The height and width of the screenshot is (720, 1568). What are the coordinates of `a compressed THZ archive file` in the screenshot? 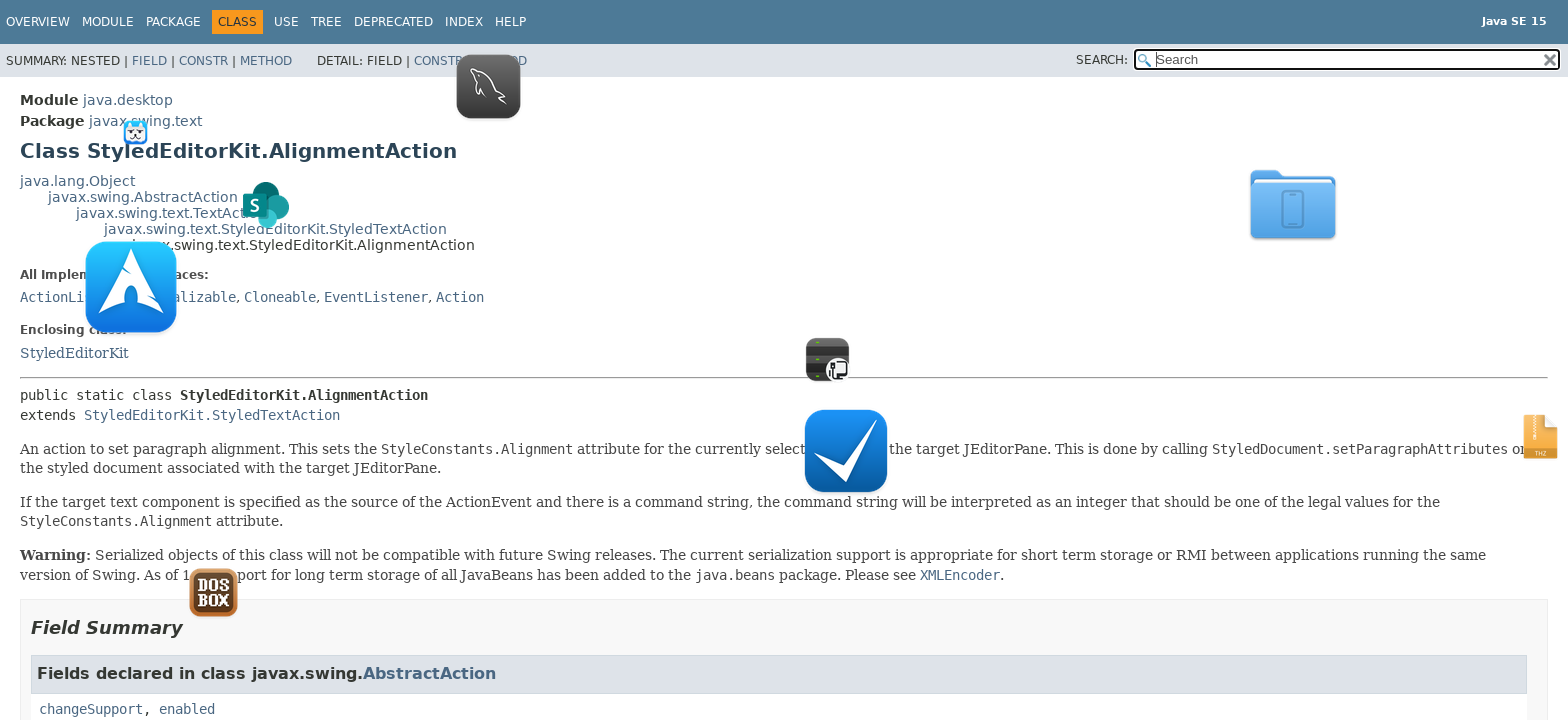 It's located at (1540, 437).